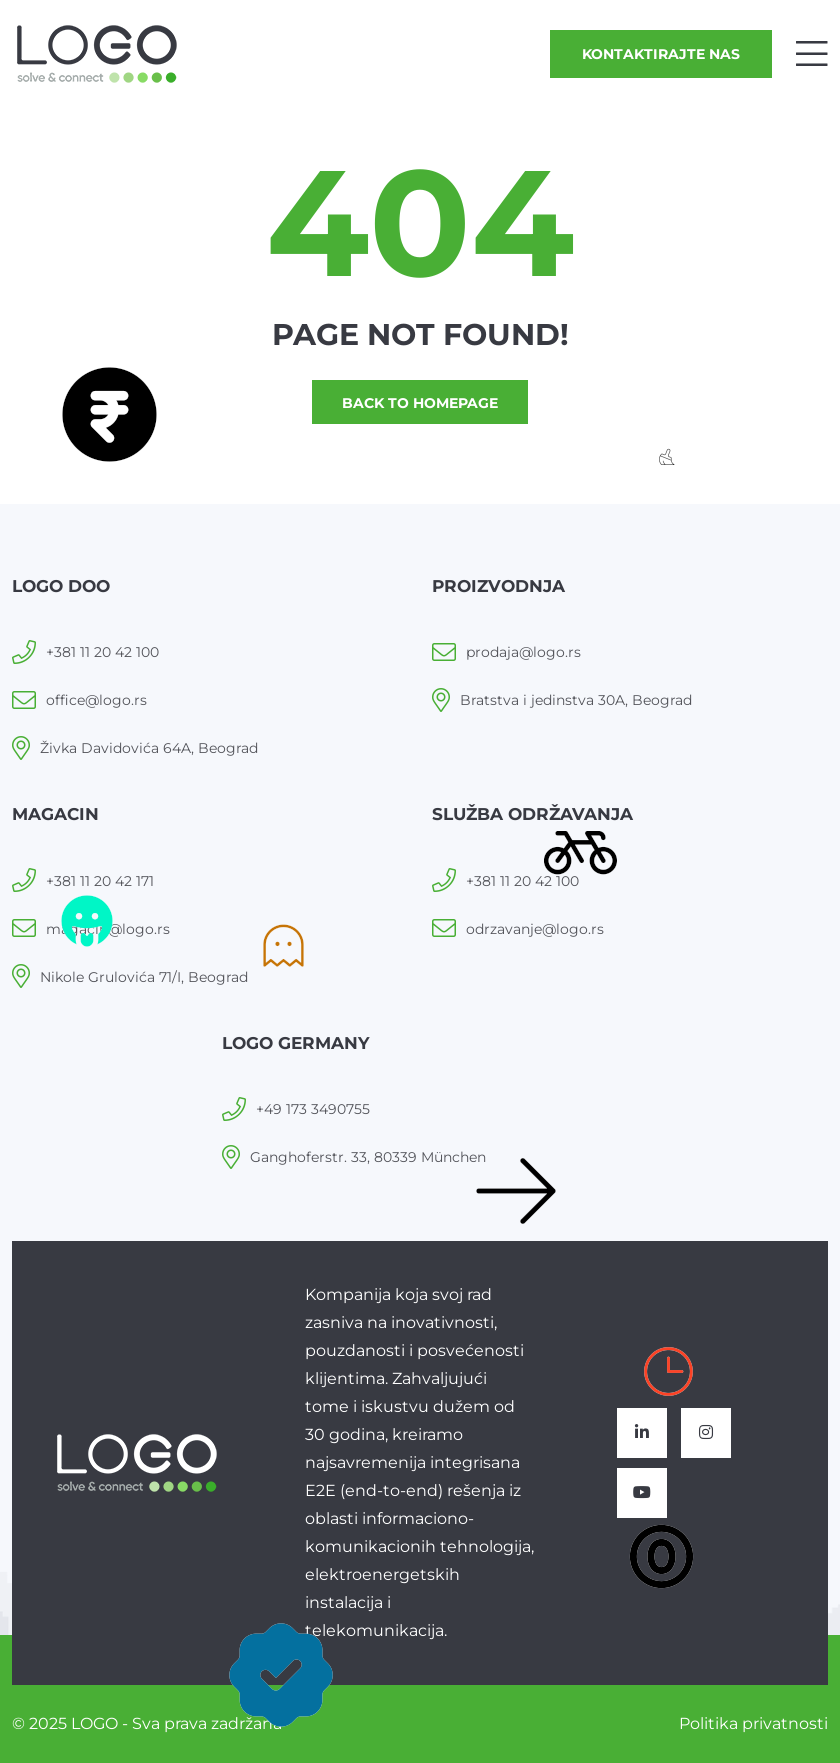 This screenshot has width=840, height=1763. Describe the element at coordinates (661, 1556) in the screenshot. I see `indicates zero items or notifications` at that location.